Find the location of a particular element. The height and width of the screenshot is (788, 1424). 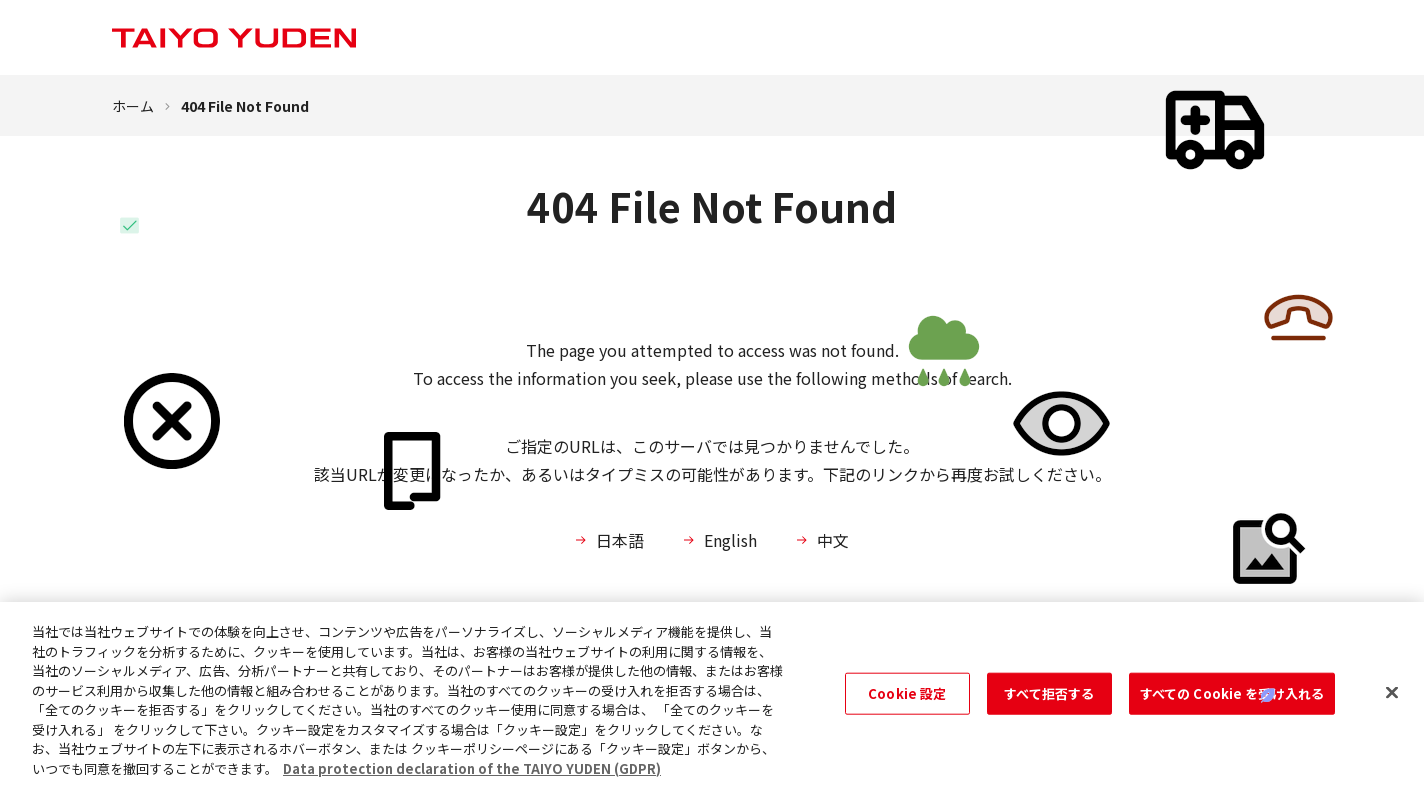

close or dismiss a dialog is located at coordinates (172, 421).